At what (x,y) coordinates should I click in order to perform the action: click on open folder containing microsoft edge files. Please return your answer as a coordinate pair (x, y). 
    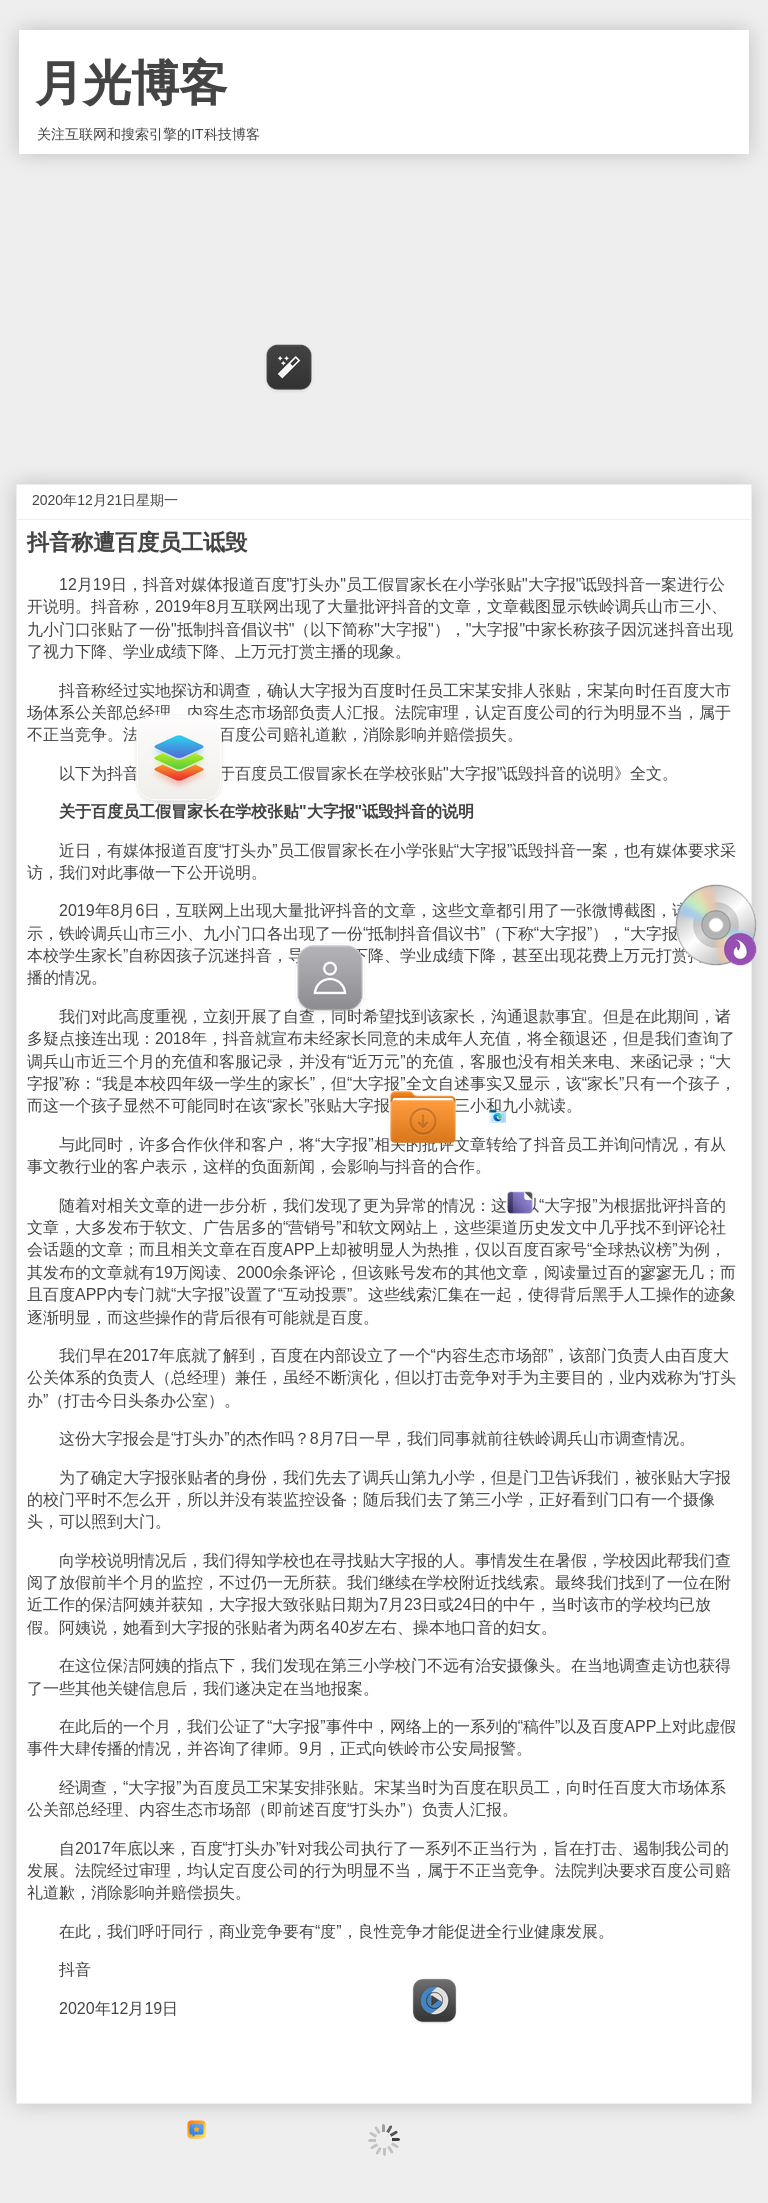
    Looking at the image, I should click on (497, 1116).